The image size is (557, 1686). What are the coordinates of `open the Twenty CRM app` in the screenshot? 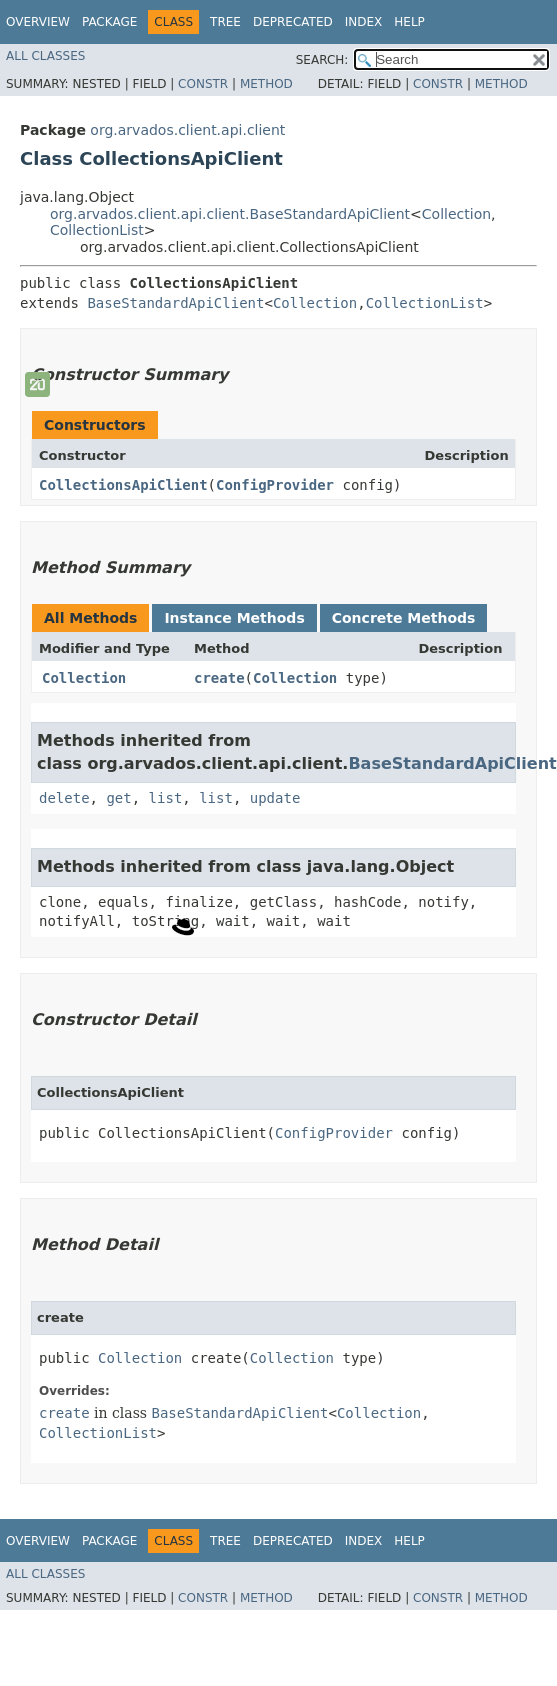 It's located at (37, 384).